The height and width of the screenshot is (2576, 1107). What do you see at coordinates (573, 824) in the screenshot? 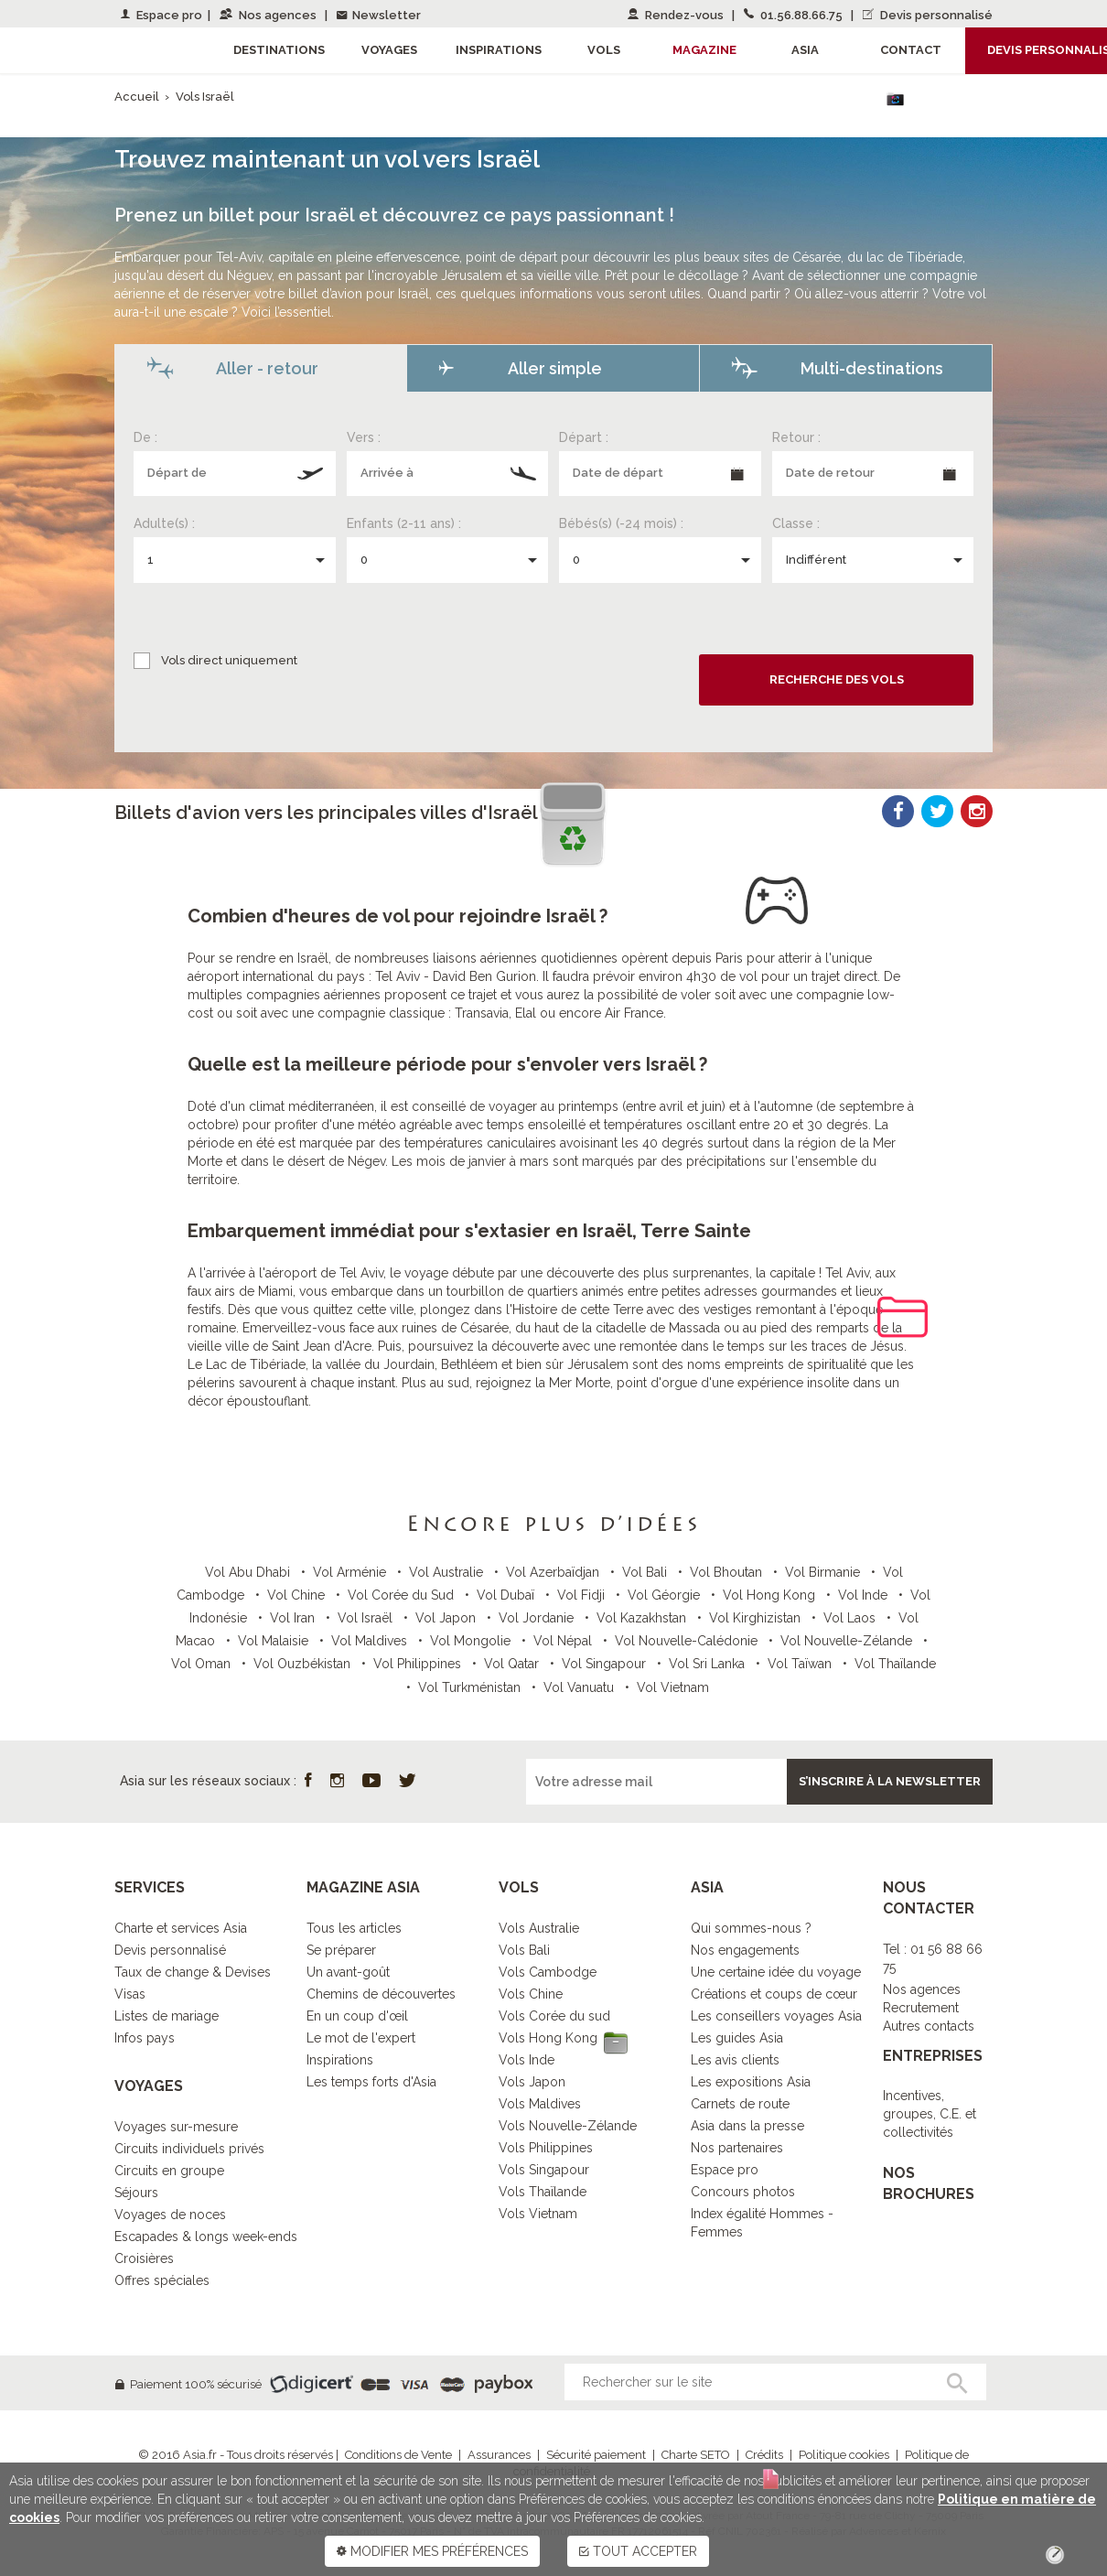
I see `open the trash or recycle bin` at bounding box center [573, 824].